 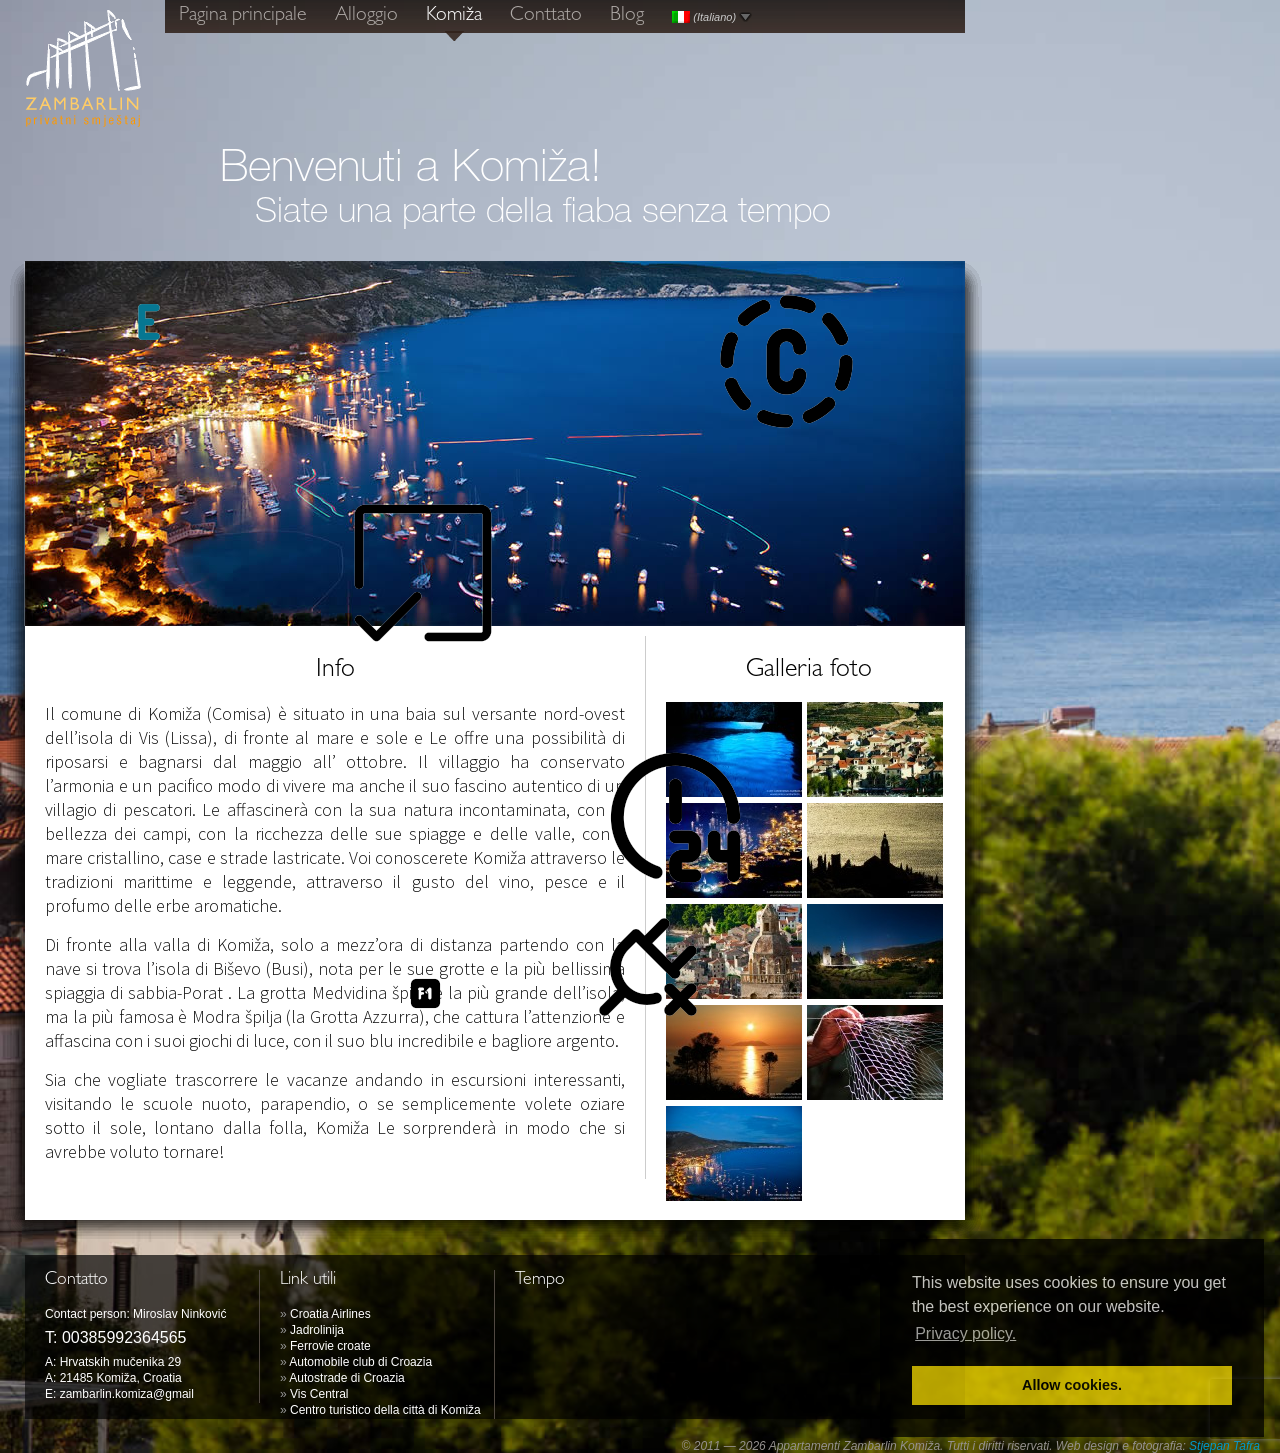 I want to click on indicates edge network connectivity status, so click(x=149, y=322).